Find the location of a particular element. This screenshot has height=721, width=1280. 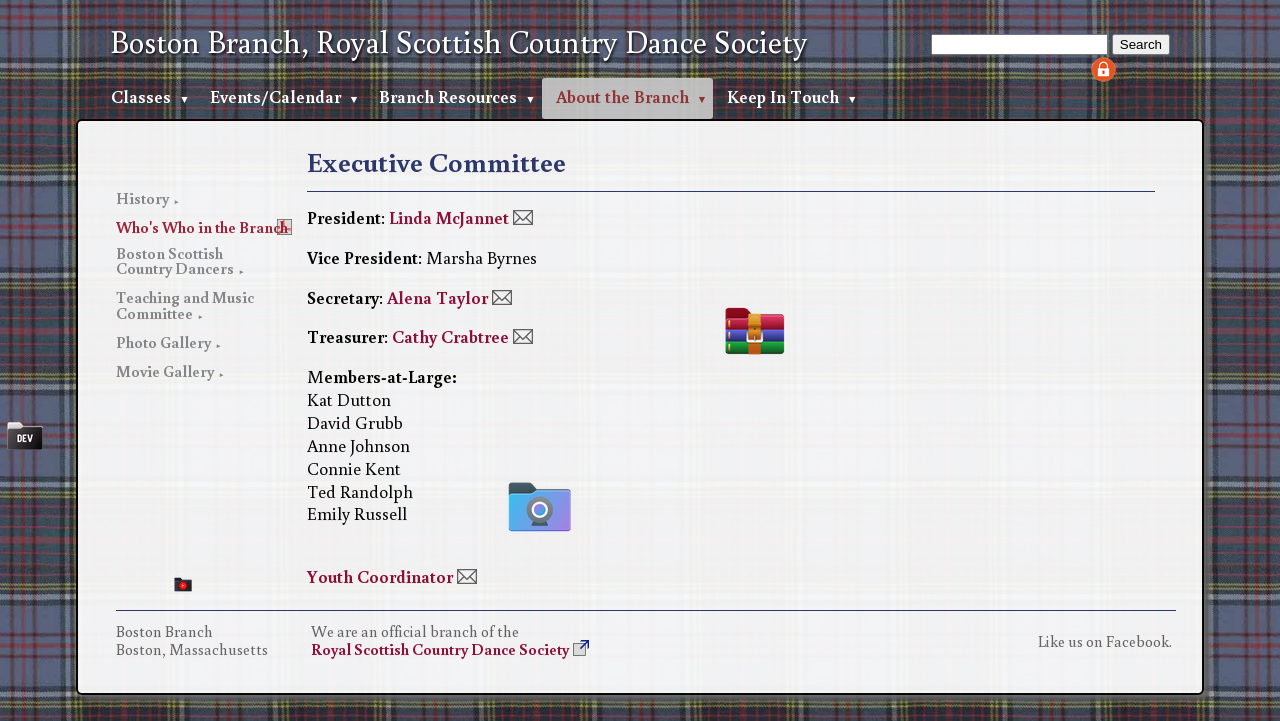

folder containing dev.to related projects or resources is located at coordinates (25, 437).